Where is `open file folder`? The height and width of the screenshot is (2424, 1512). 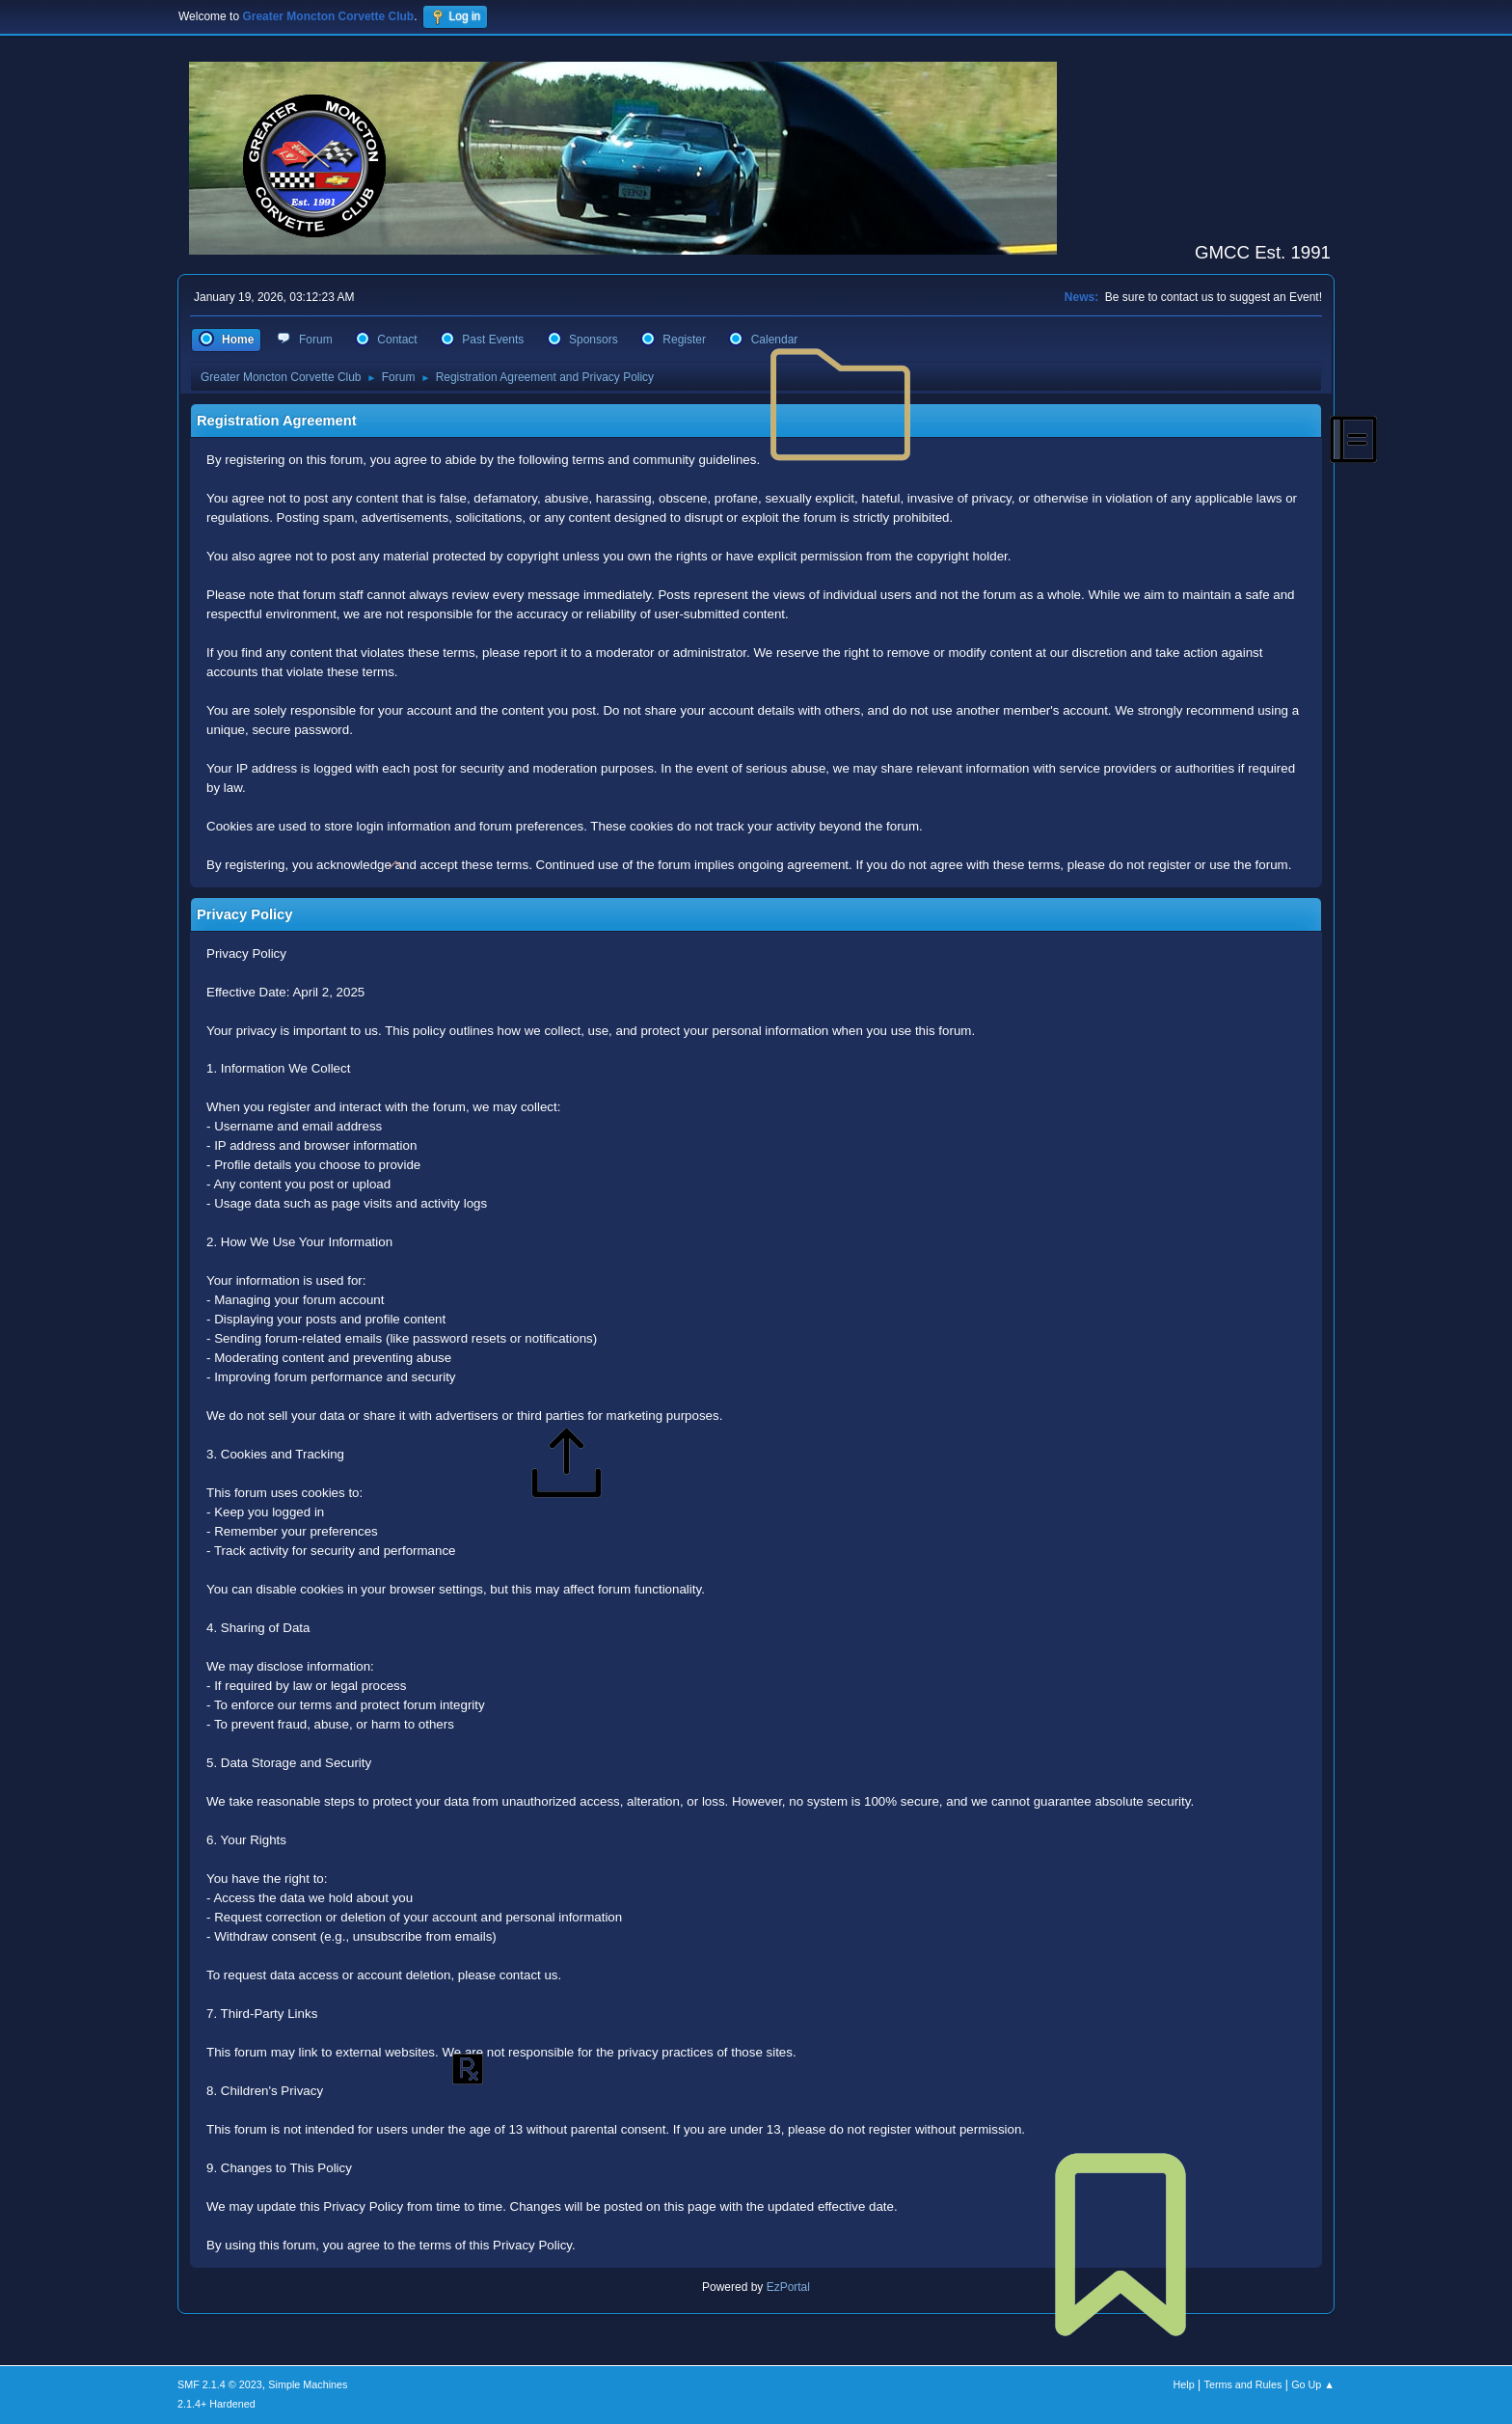 open file folder is located at coordinates (840, 401).